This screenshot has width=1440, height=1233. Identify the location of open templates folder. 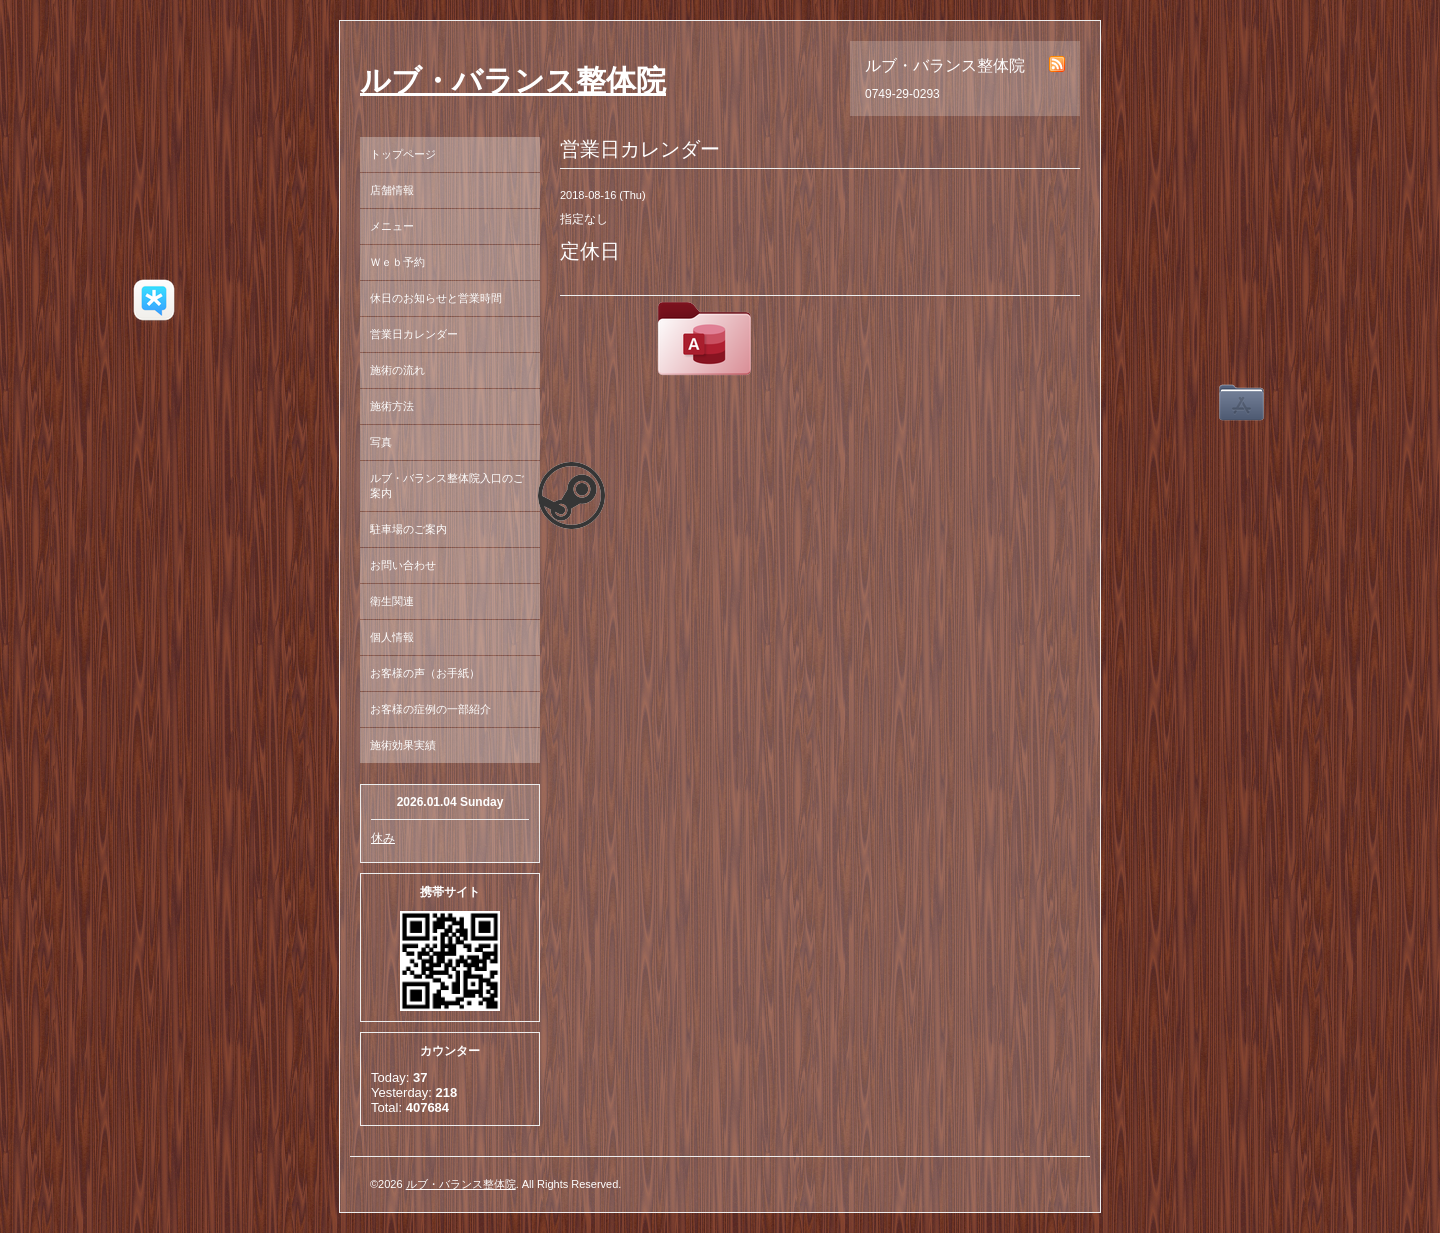
(1241, 402).